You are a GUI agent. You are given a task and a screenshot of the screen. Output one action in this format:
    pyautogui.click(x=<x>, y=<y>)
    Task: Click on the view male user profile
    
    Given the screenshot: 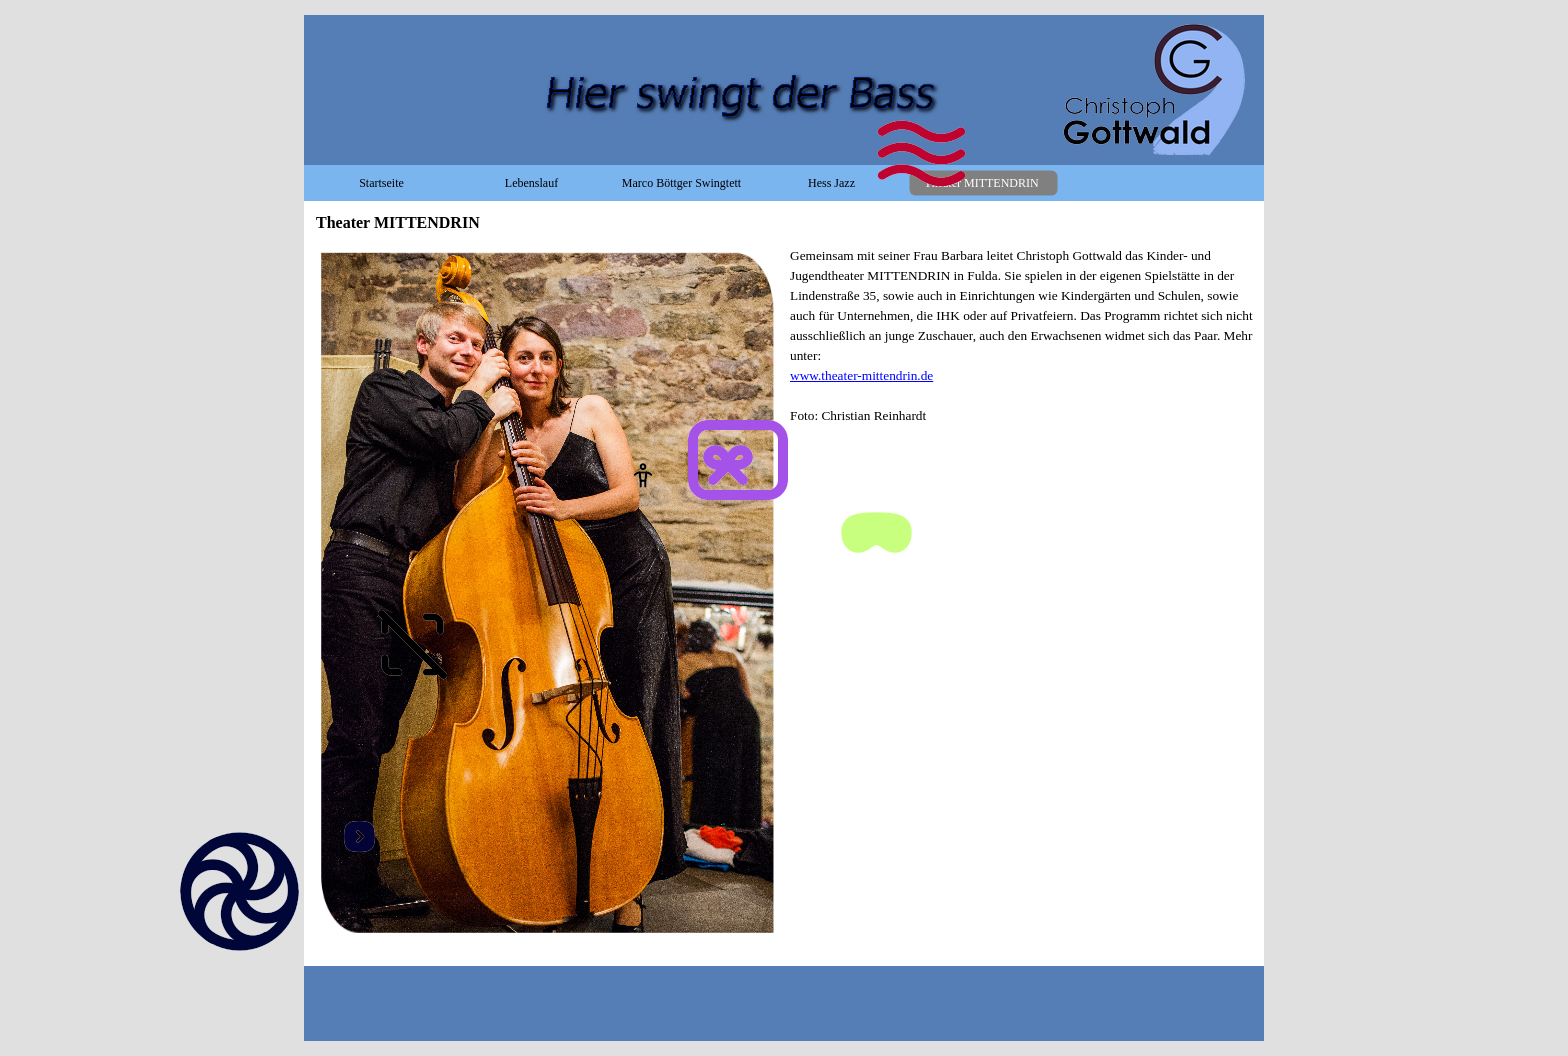 What is the action you would take?
    pyautogui.click(x=643, y=476)
    